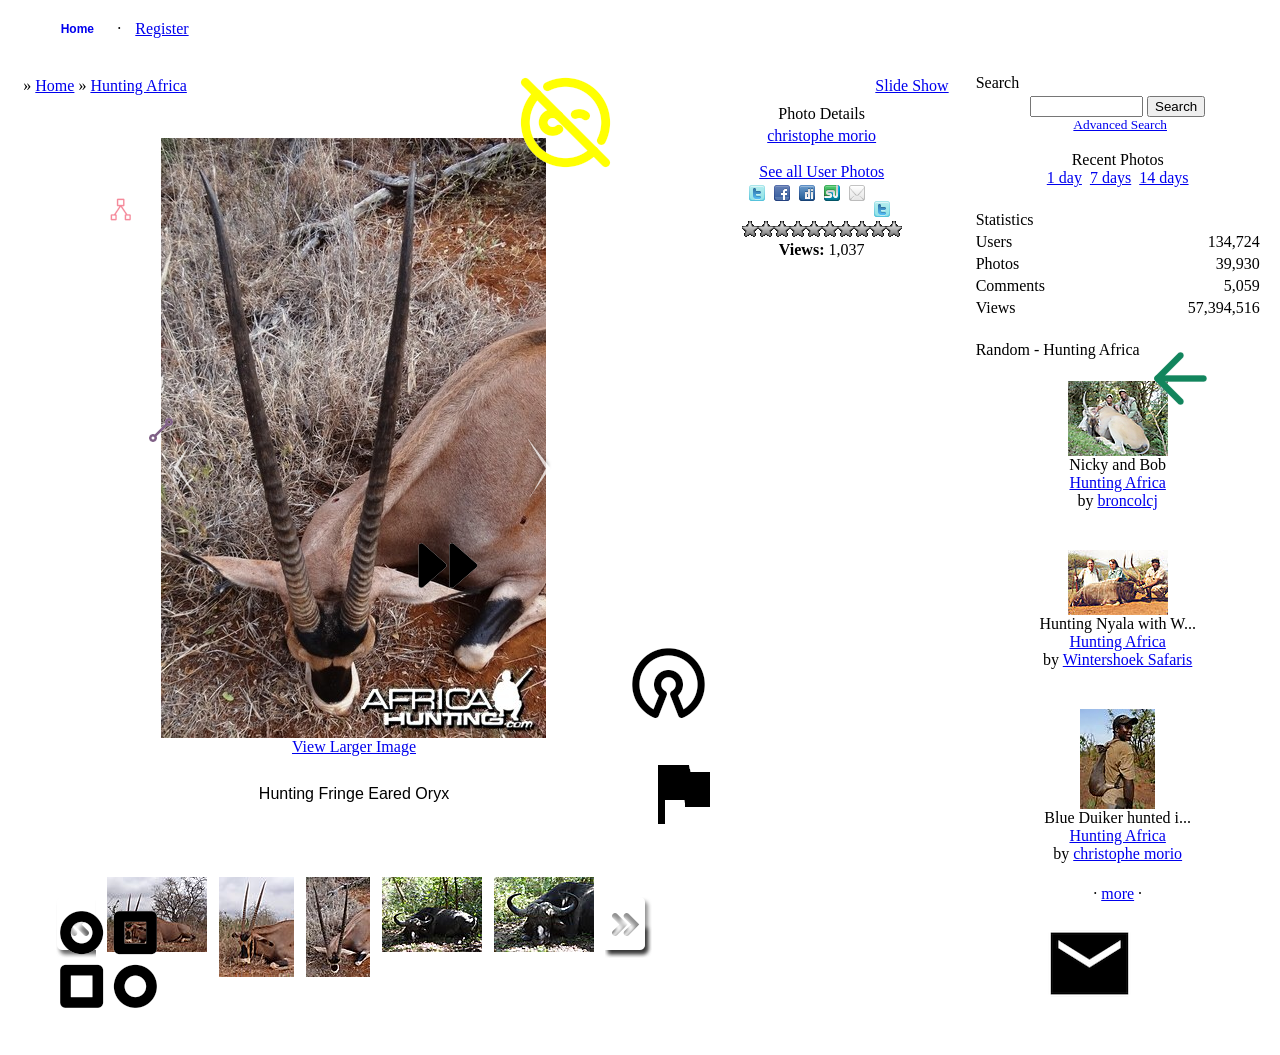  What do you see at coordinates (121, 209) in the screenshot?
I see `view subtype hierarchy in code editor` at bounding box center [121, 209].